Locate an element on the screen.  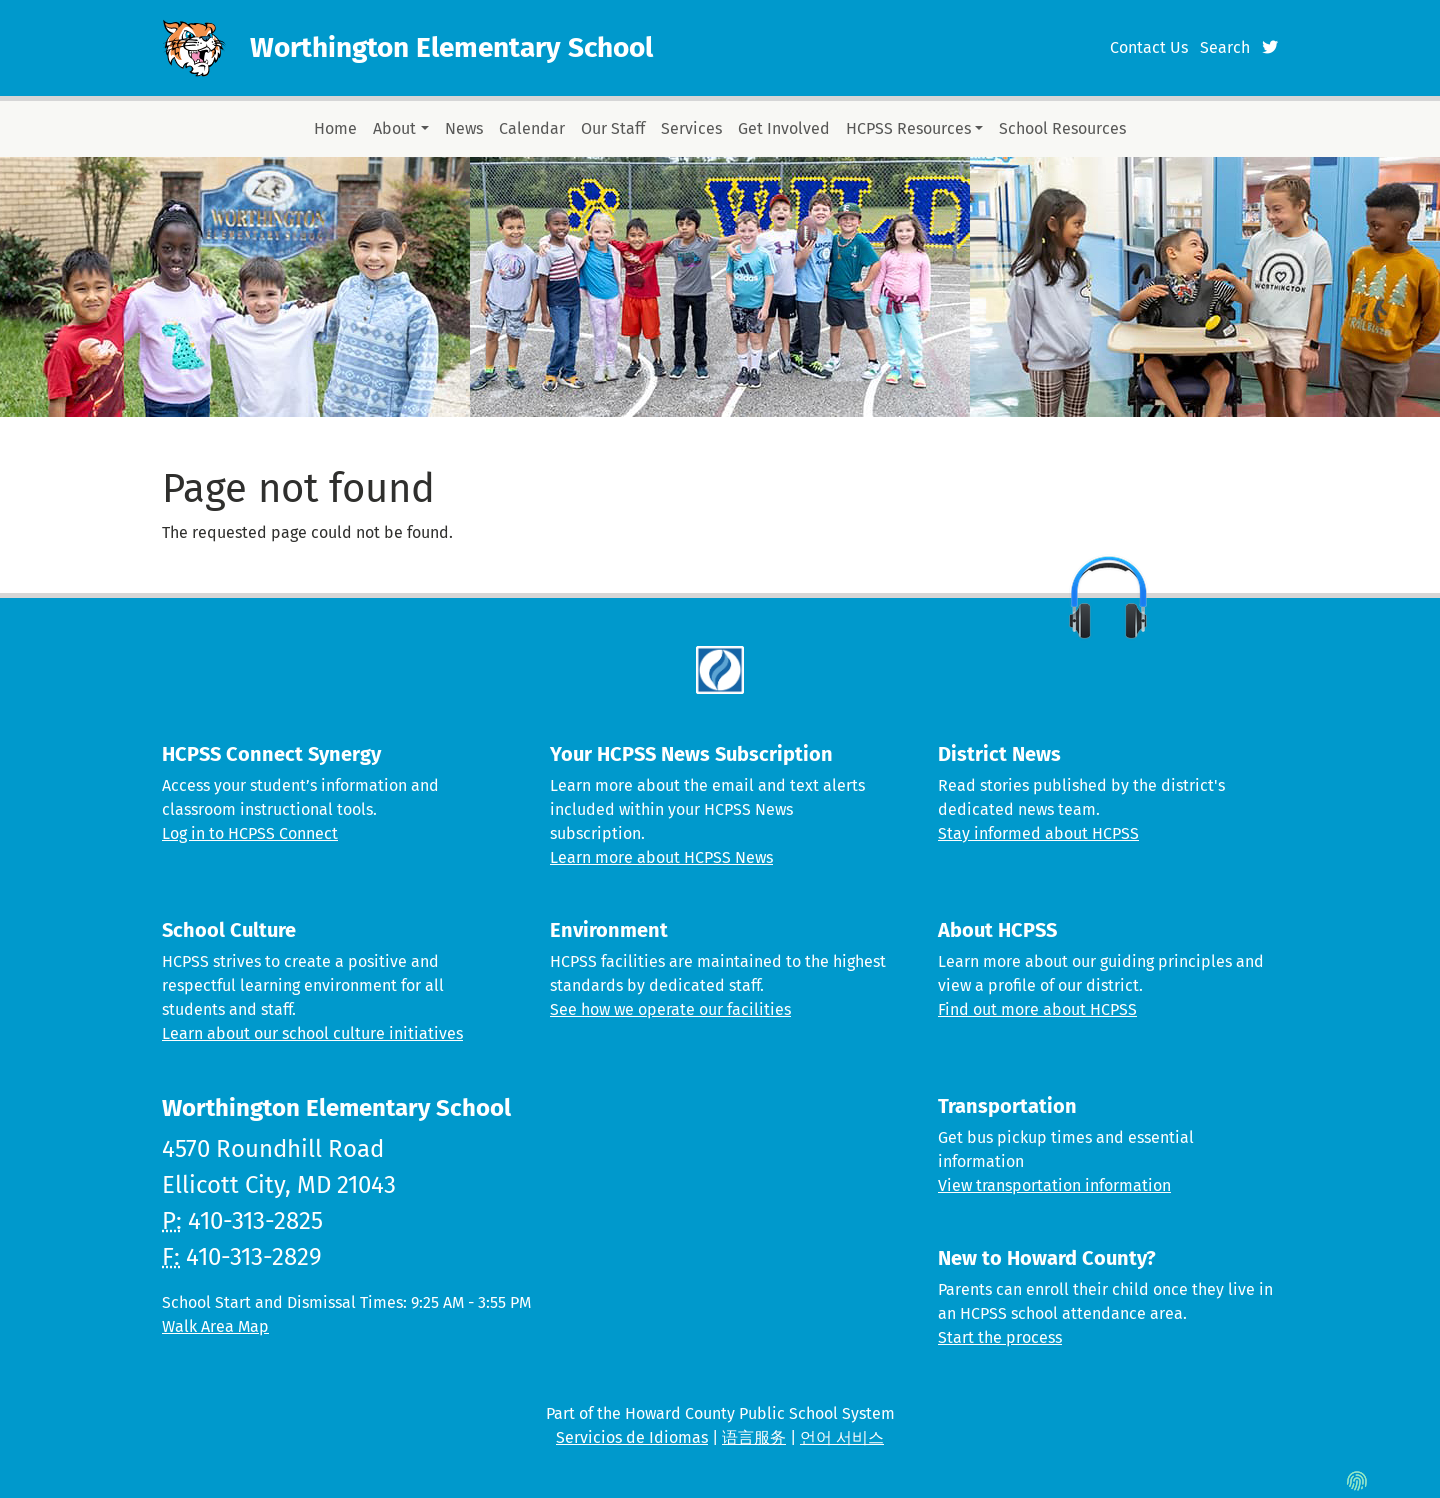
authenticate with biometric fingerprint is located at coordinates (1357, 1481).